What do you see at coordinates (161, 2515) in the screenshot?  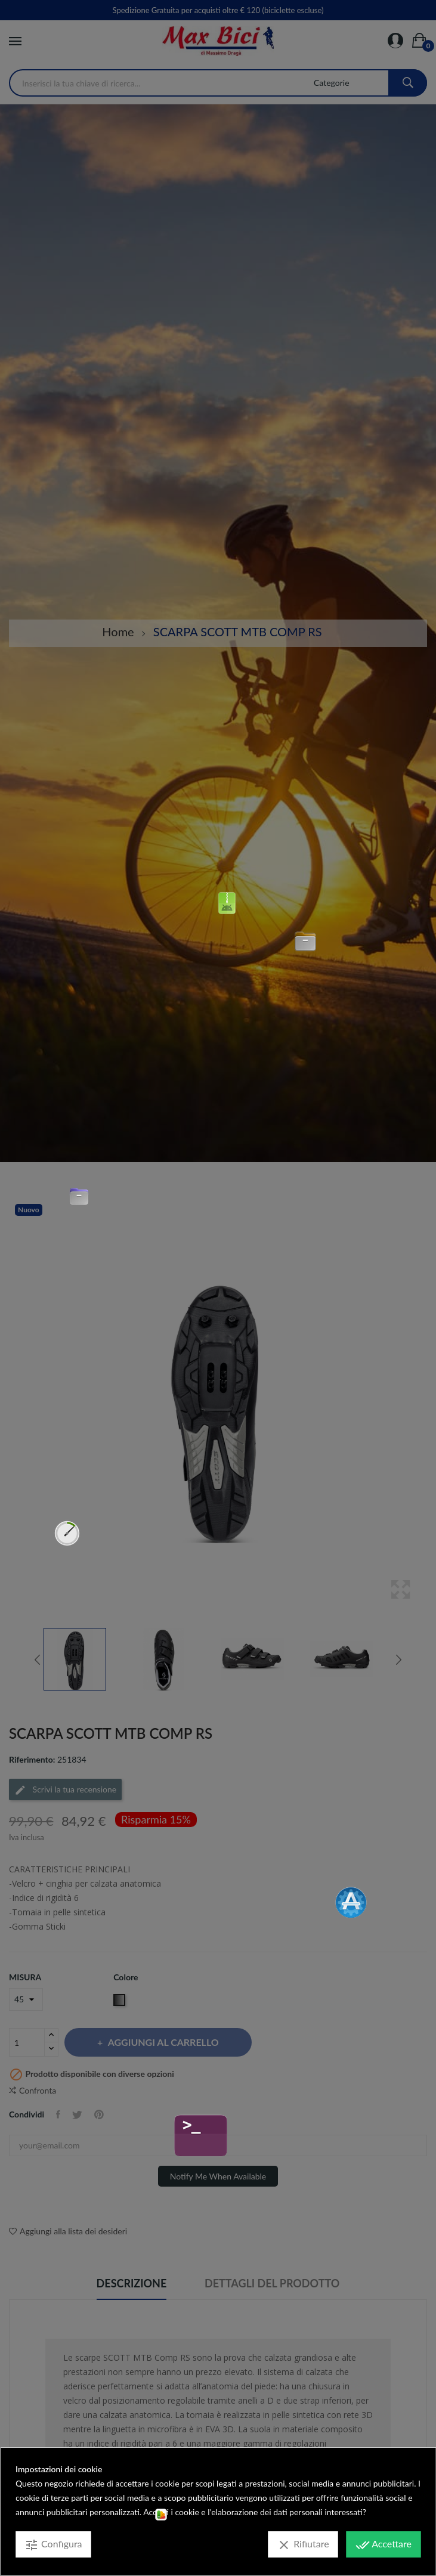 I see `open sk1 color picker application` at bounding box center [161, 2515].